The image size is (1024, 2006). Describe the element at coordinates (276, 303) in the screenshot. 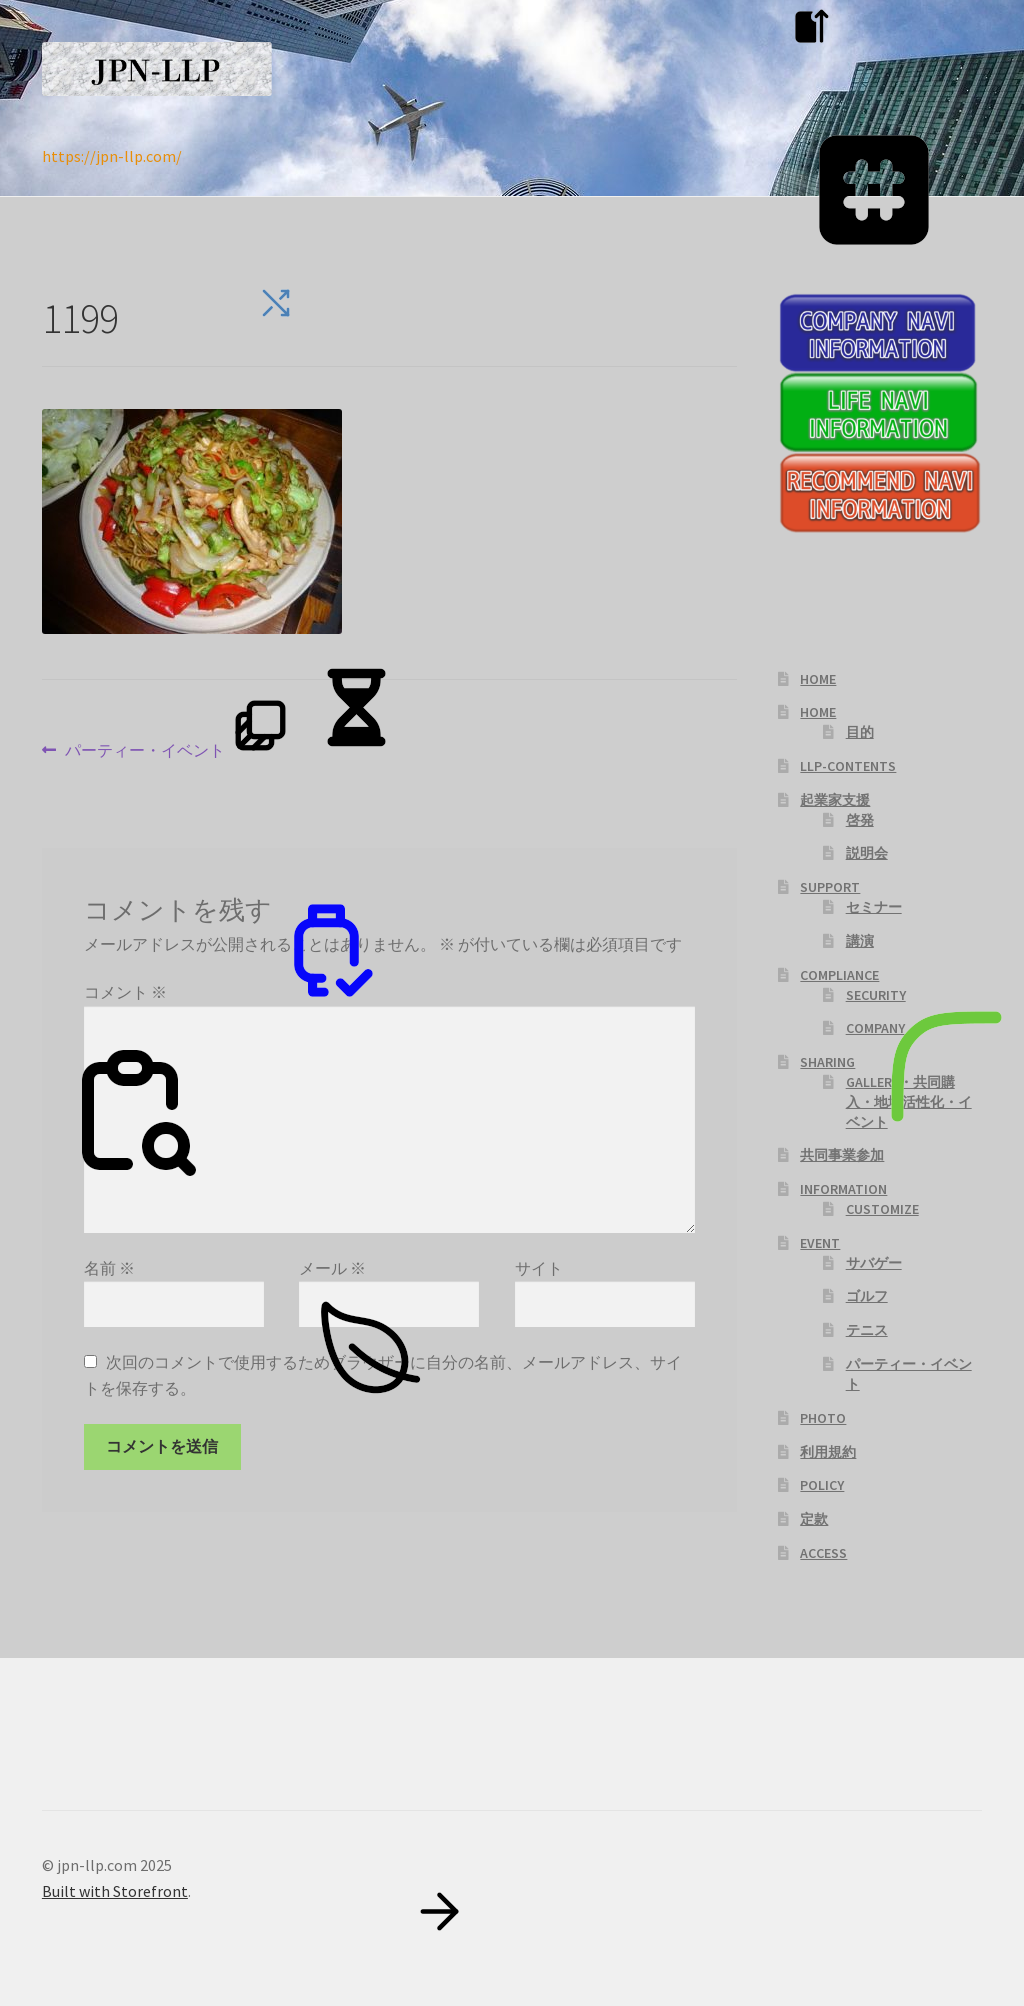

I see `swap or exchange items` at that location.